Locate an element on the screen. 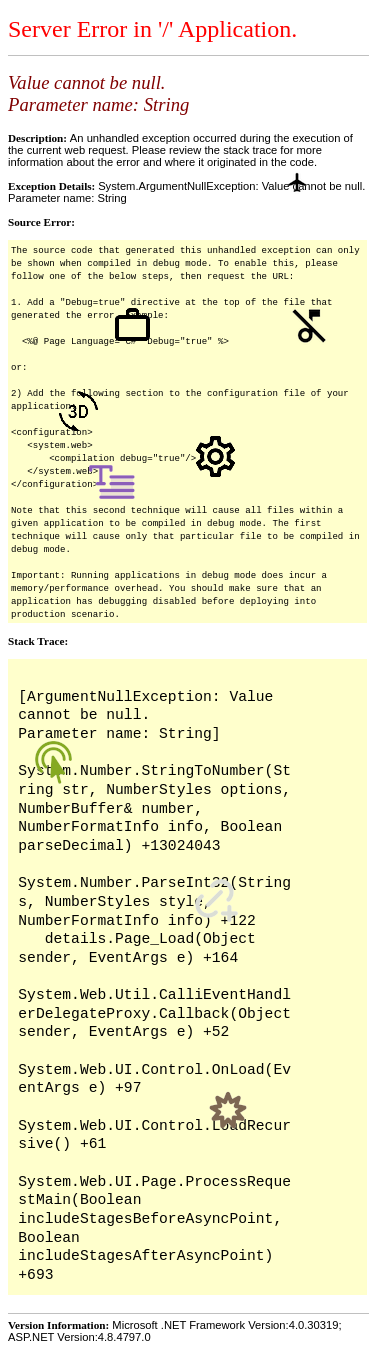  access flight booking or travel options is located at coordinates (297, 182).